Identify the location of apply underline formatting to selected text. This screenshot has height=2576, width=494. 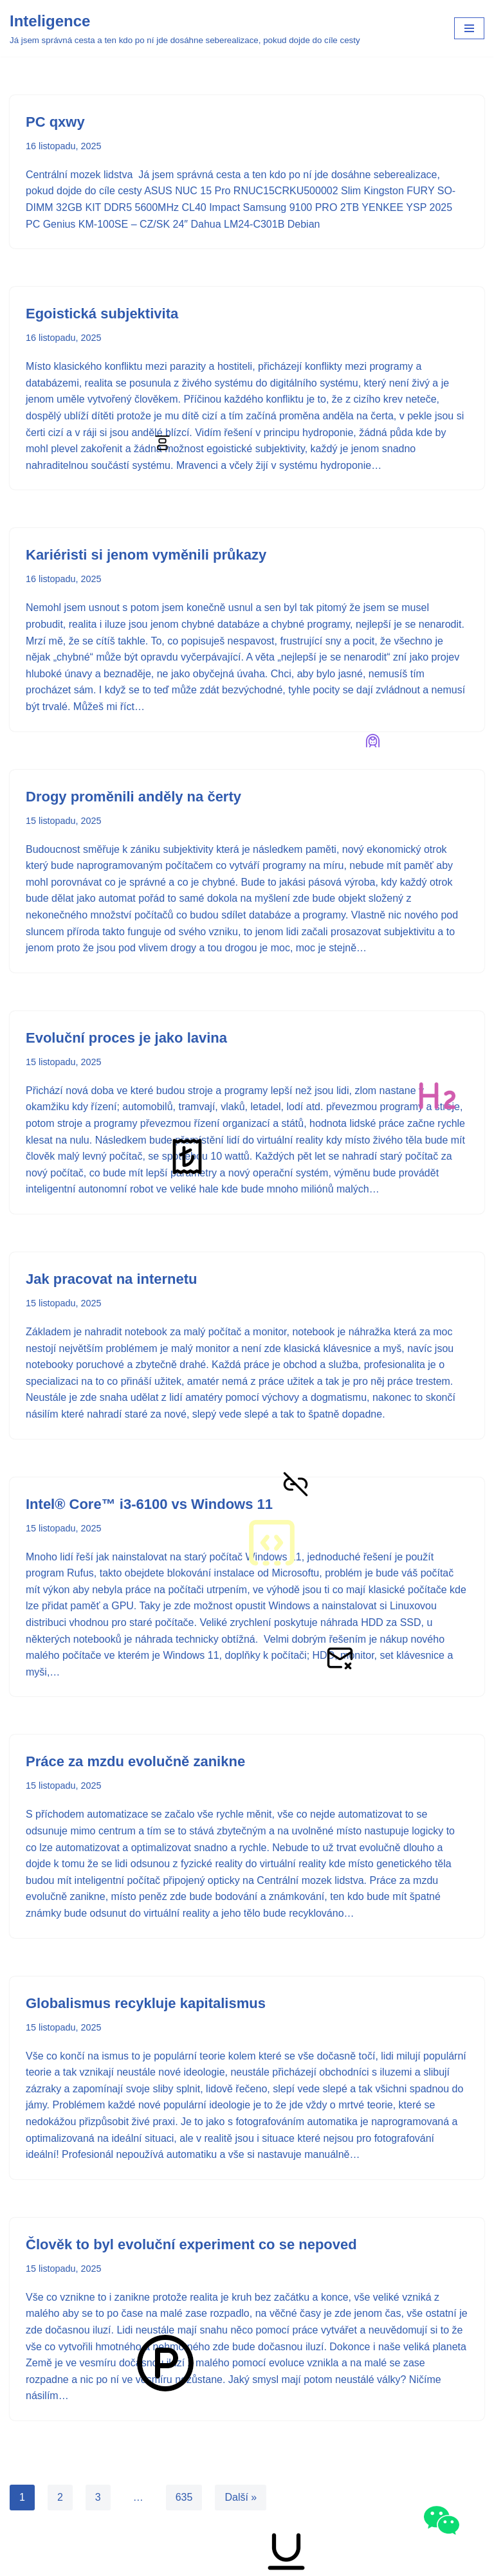
(286, 2552).